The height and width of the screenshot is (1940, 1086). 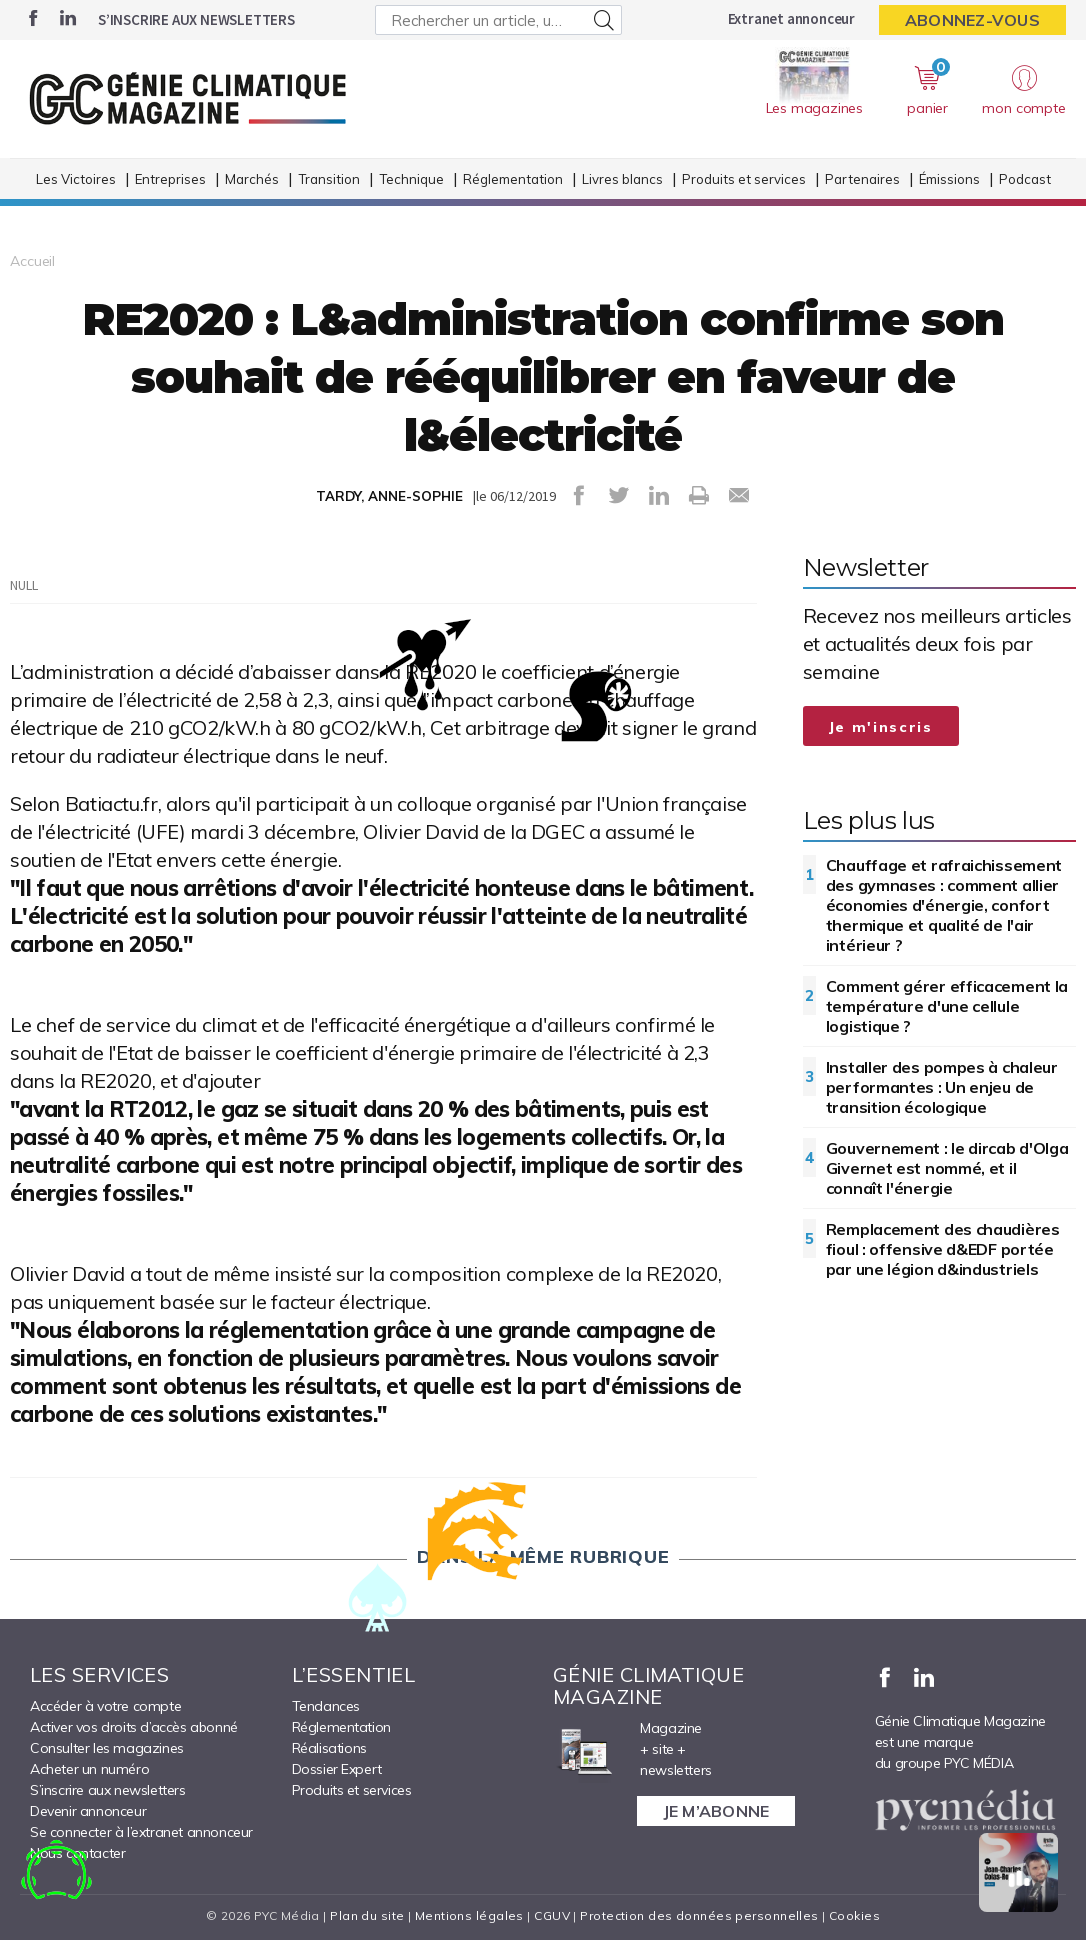 I want to click on access musical instruments or percussion sounds, so click(x=56, y=1869).